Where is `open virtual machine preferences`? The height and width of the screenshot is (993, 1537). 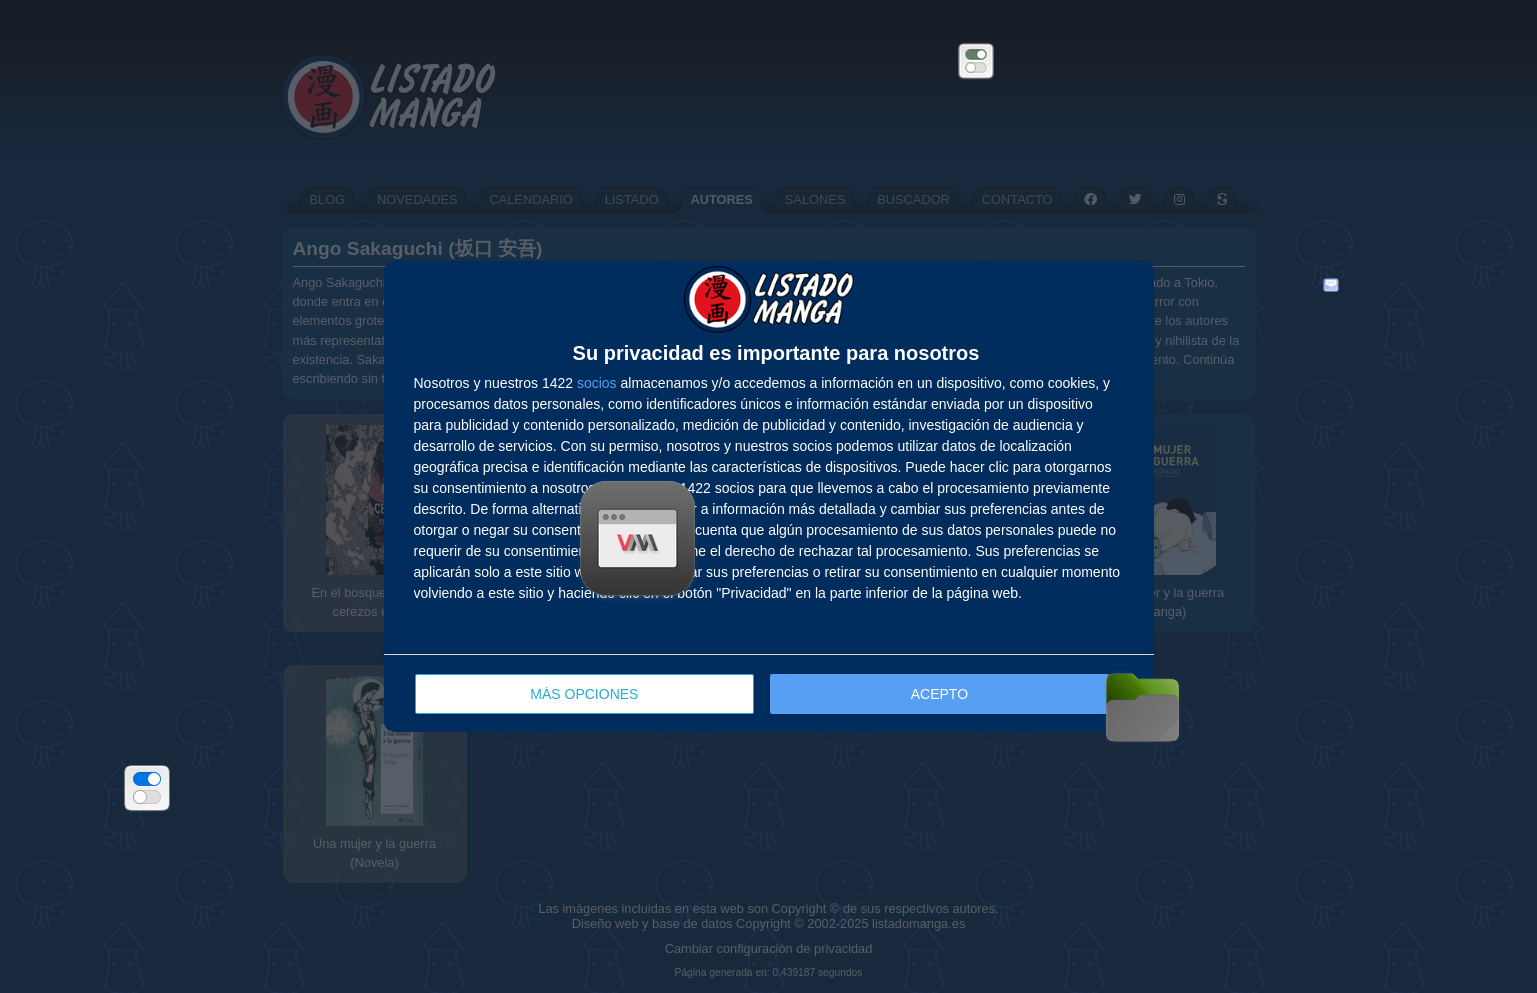 open virtual machine preferences is located at coordinates (637, 538).